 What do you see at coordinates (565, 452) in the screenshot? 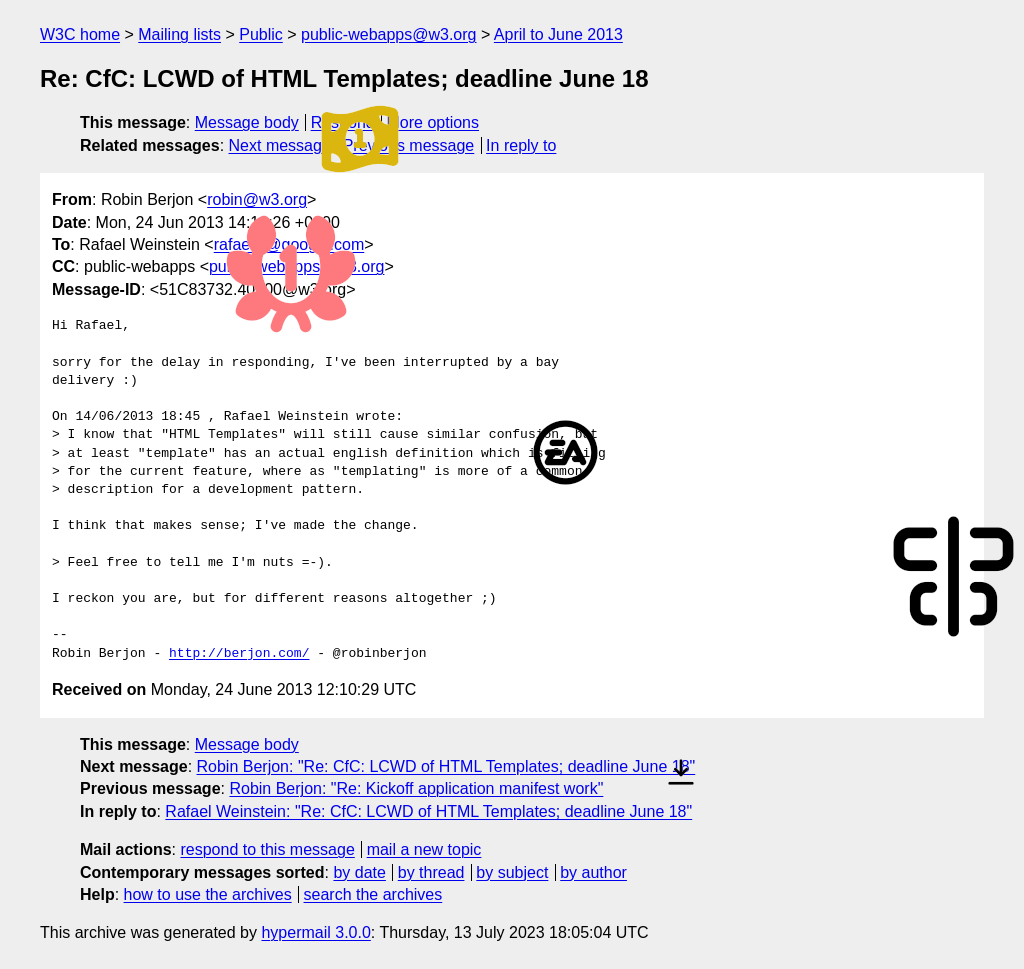
I see `Electronic Arts (EA) brand logo` at bounding box center [565, 452].